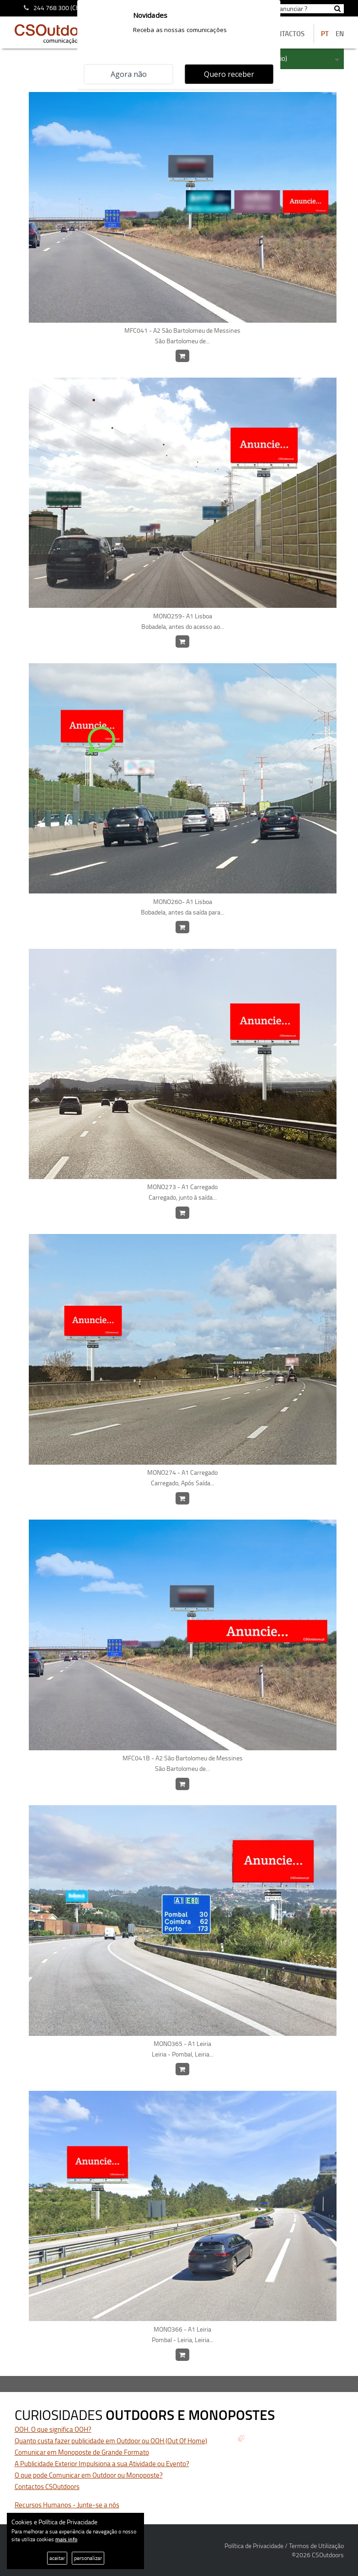  Describe the element at coordinates (102, 740) in the screenshot. I see `open comments section` at that location.